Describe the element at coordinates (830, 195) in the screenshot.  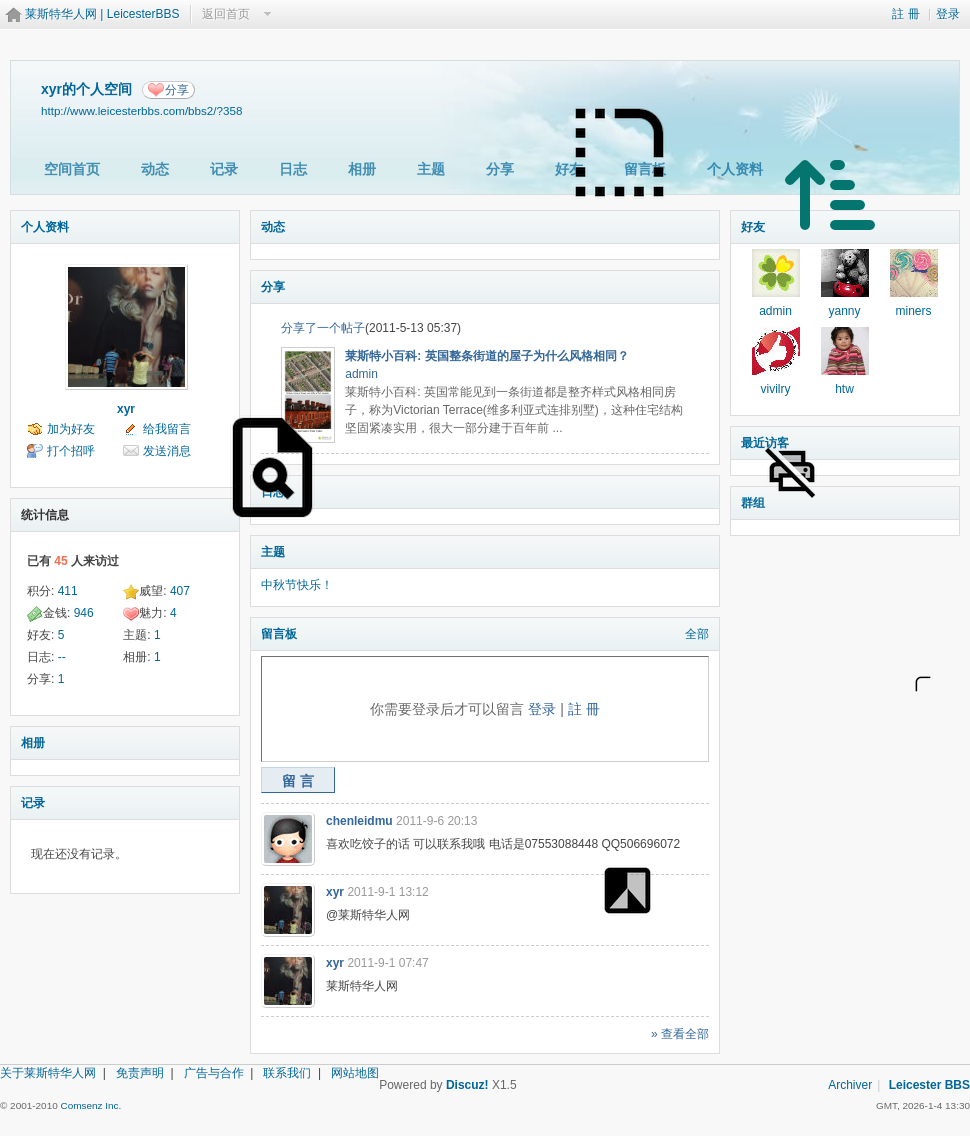
I see `sort items in ascending order` at that location.